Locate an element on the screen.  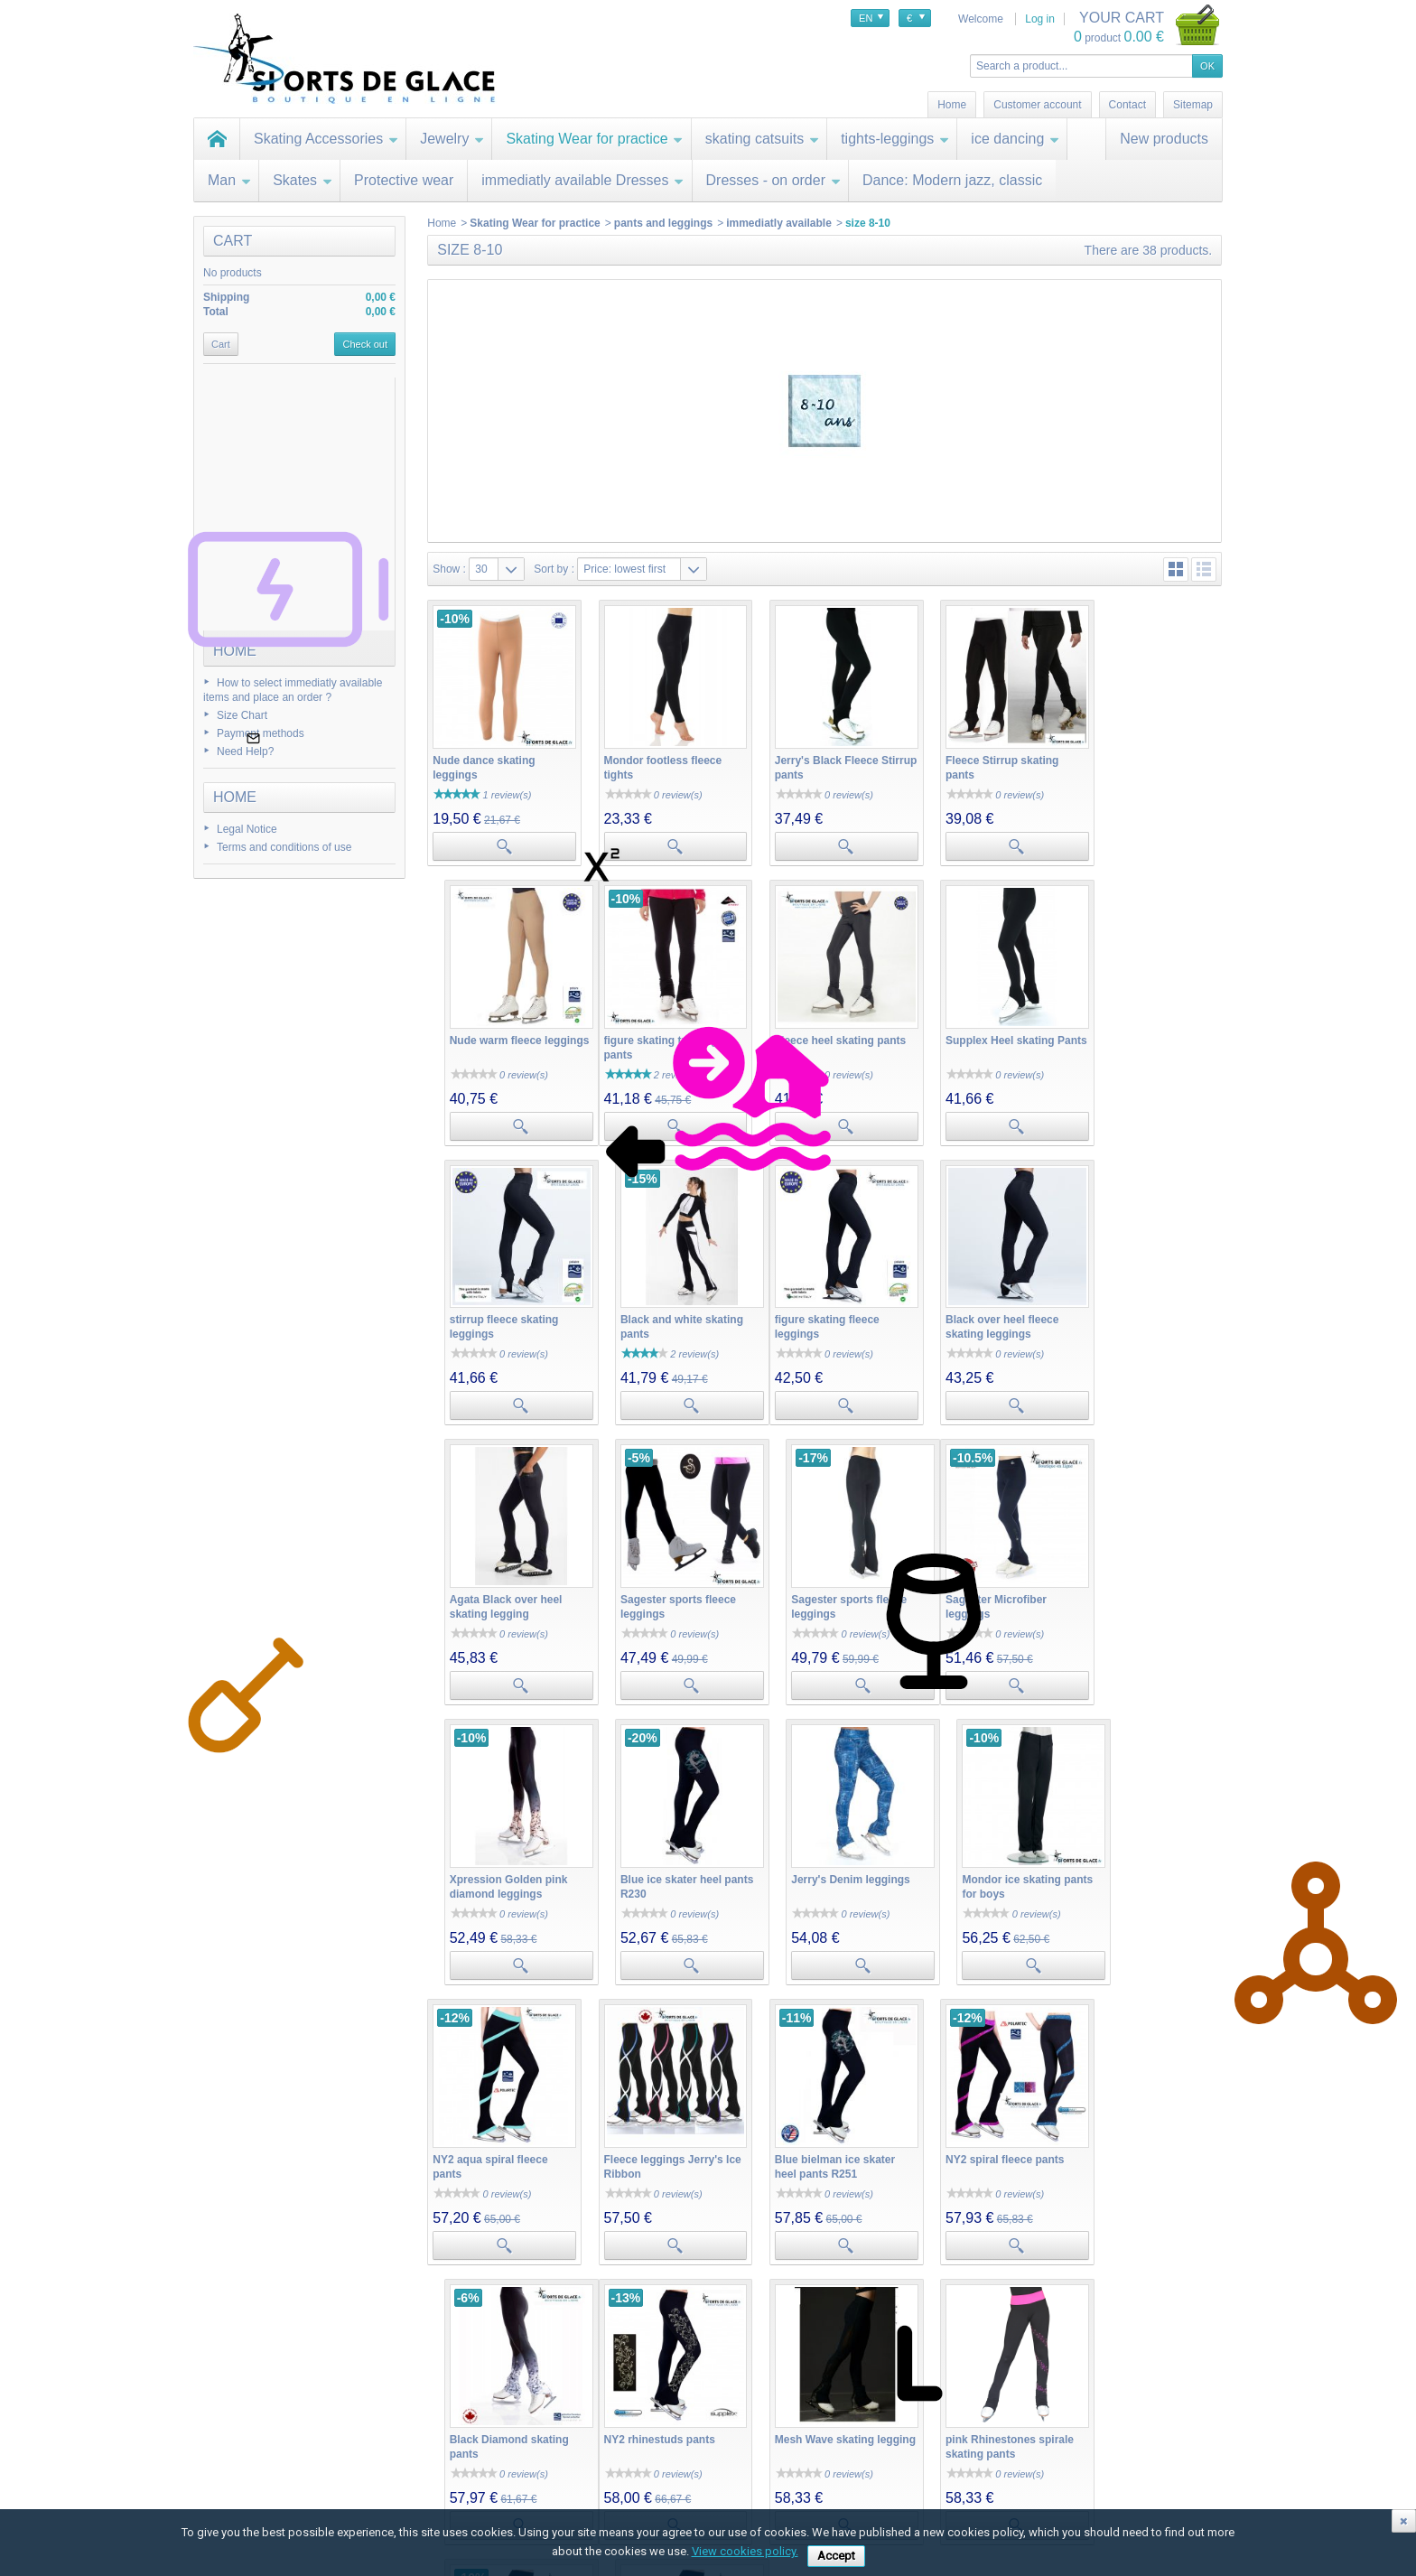
format selected text as superscript is located at coordinates (596, 864).